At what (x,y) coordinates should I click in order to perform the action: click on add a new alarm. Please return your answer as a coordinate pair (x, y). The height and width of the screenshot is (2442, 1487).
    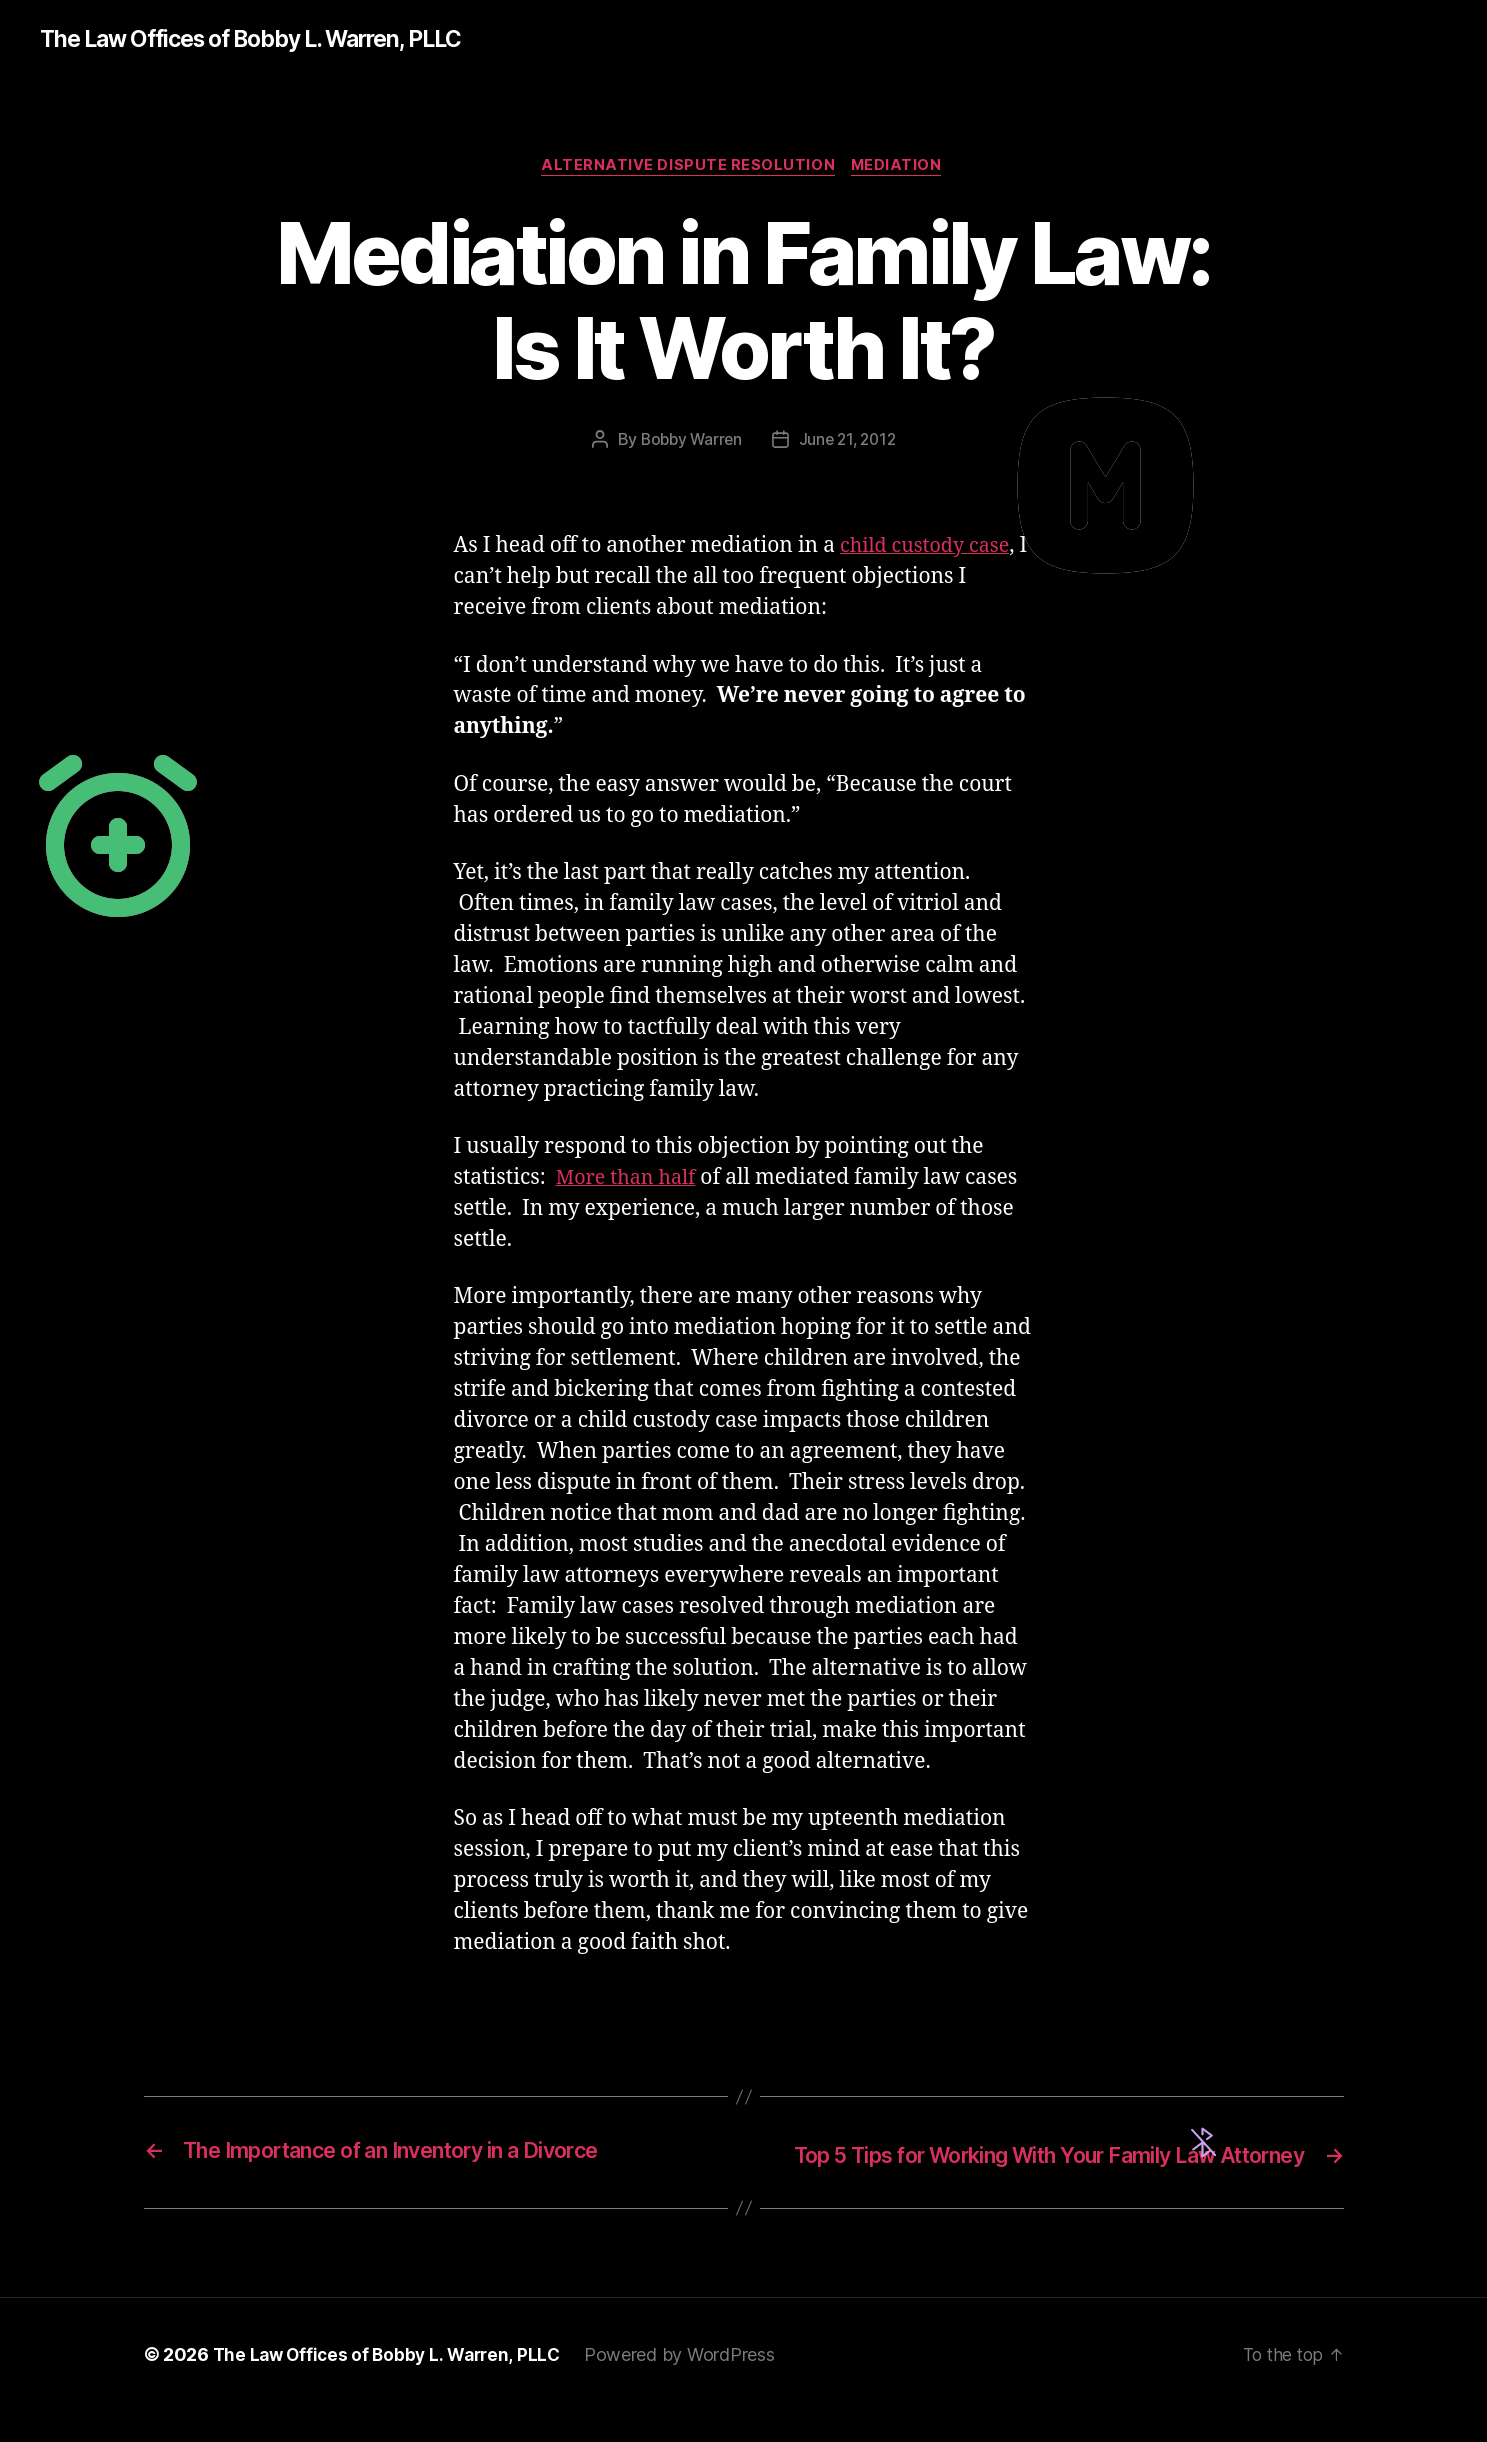
    Looking at the image, I should click on (118, 836).